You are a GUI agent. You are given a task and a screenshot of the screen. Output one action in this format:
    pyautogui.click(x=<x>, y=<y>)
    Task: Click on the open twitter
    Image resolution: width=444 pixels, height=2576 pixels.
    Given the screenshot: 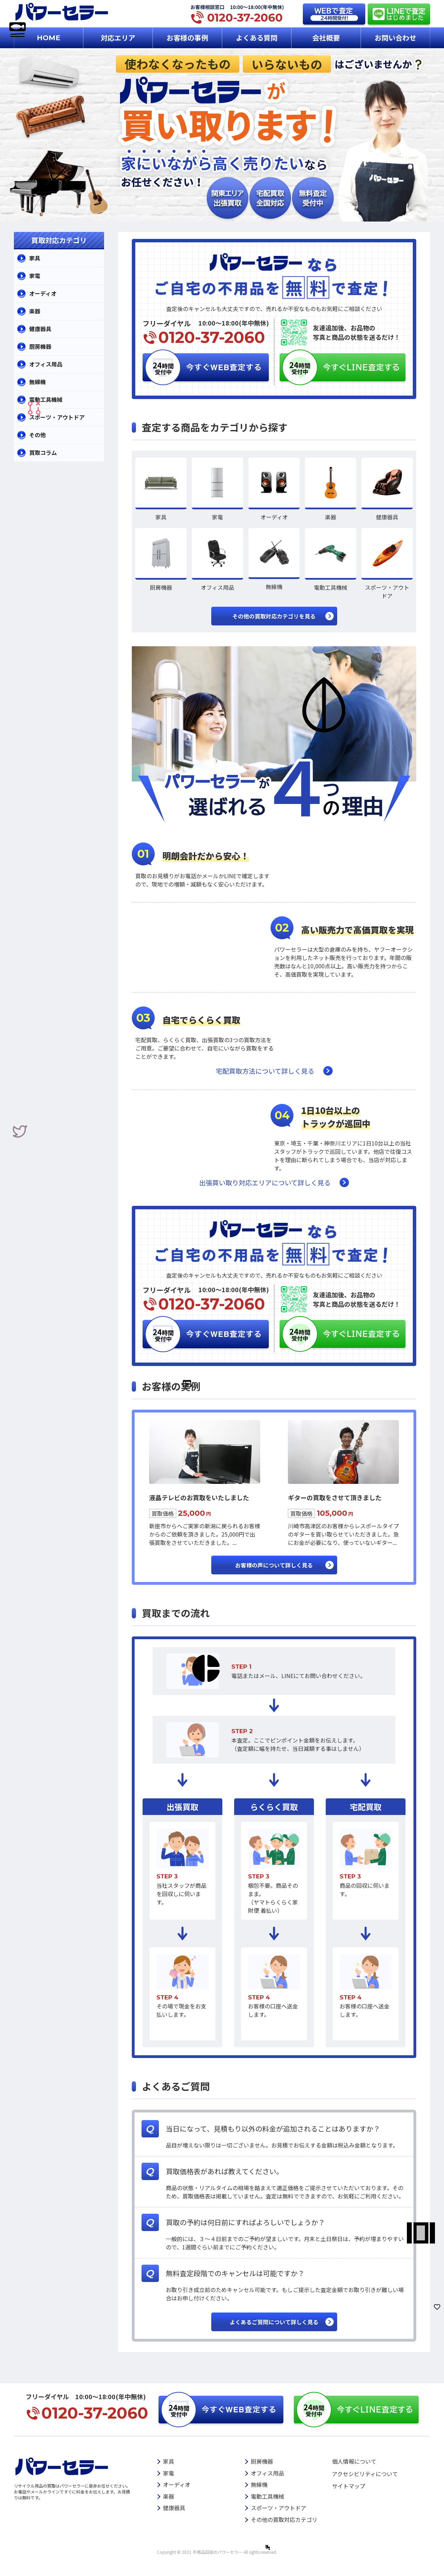 What is the action you would take?
    pyautogui.click(x=20, y=1131)
    